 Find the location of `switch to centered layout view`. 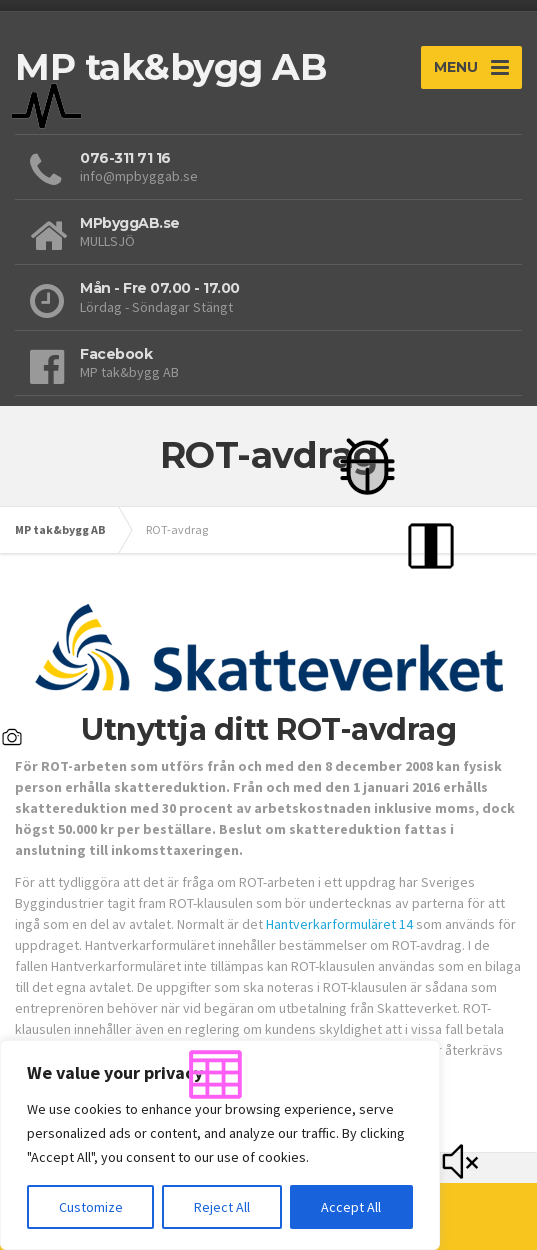

switch to centered layout view is located at coordinates (431, 546).